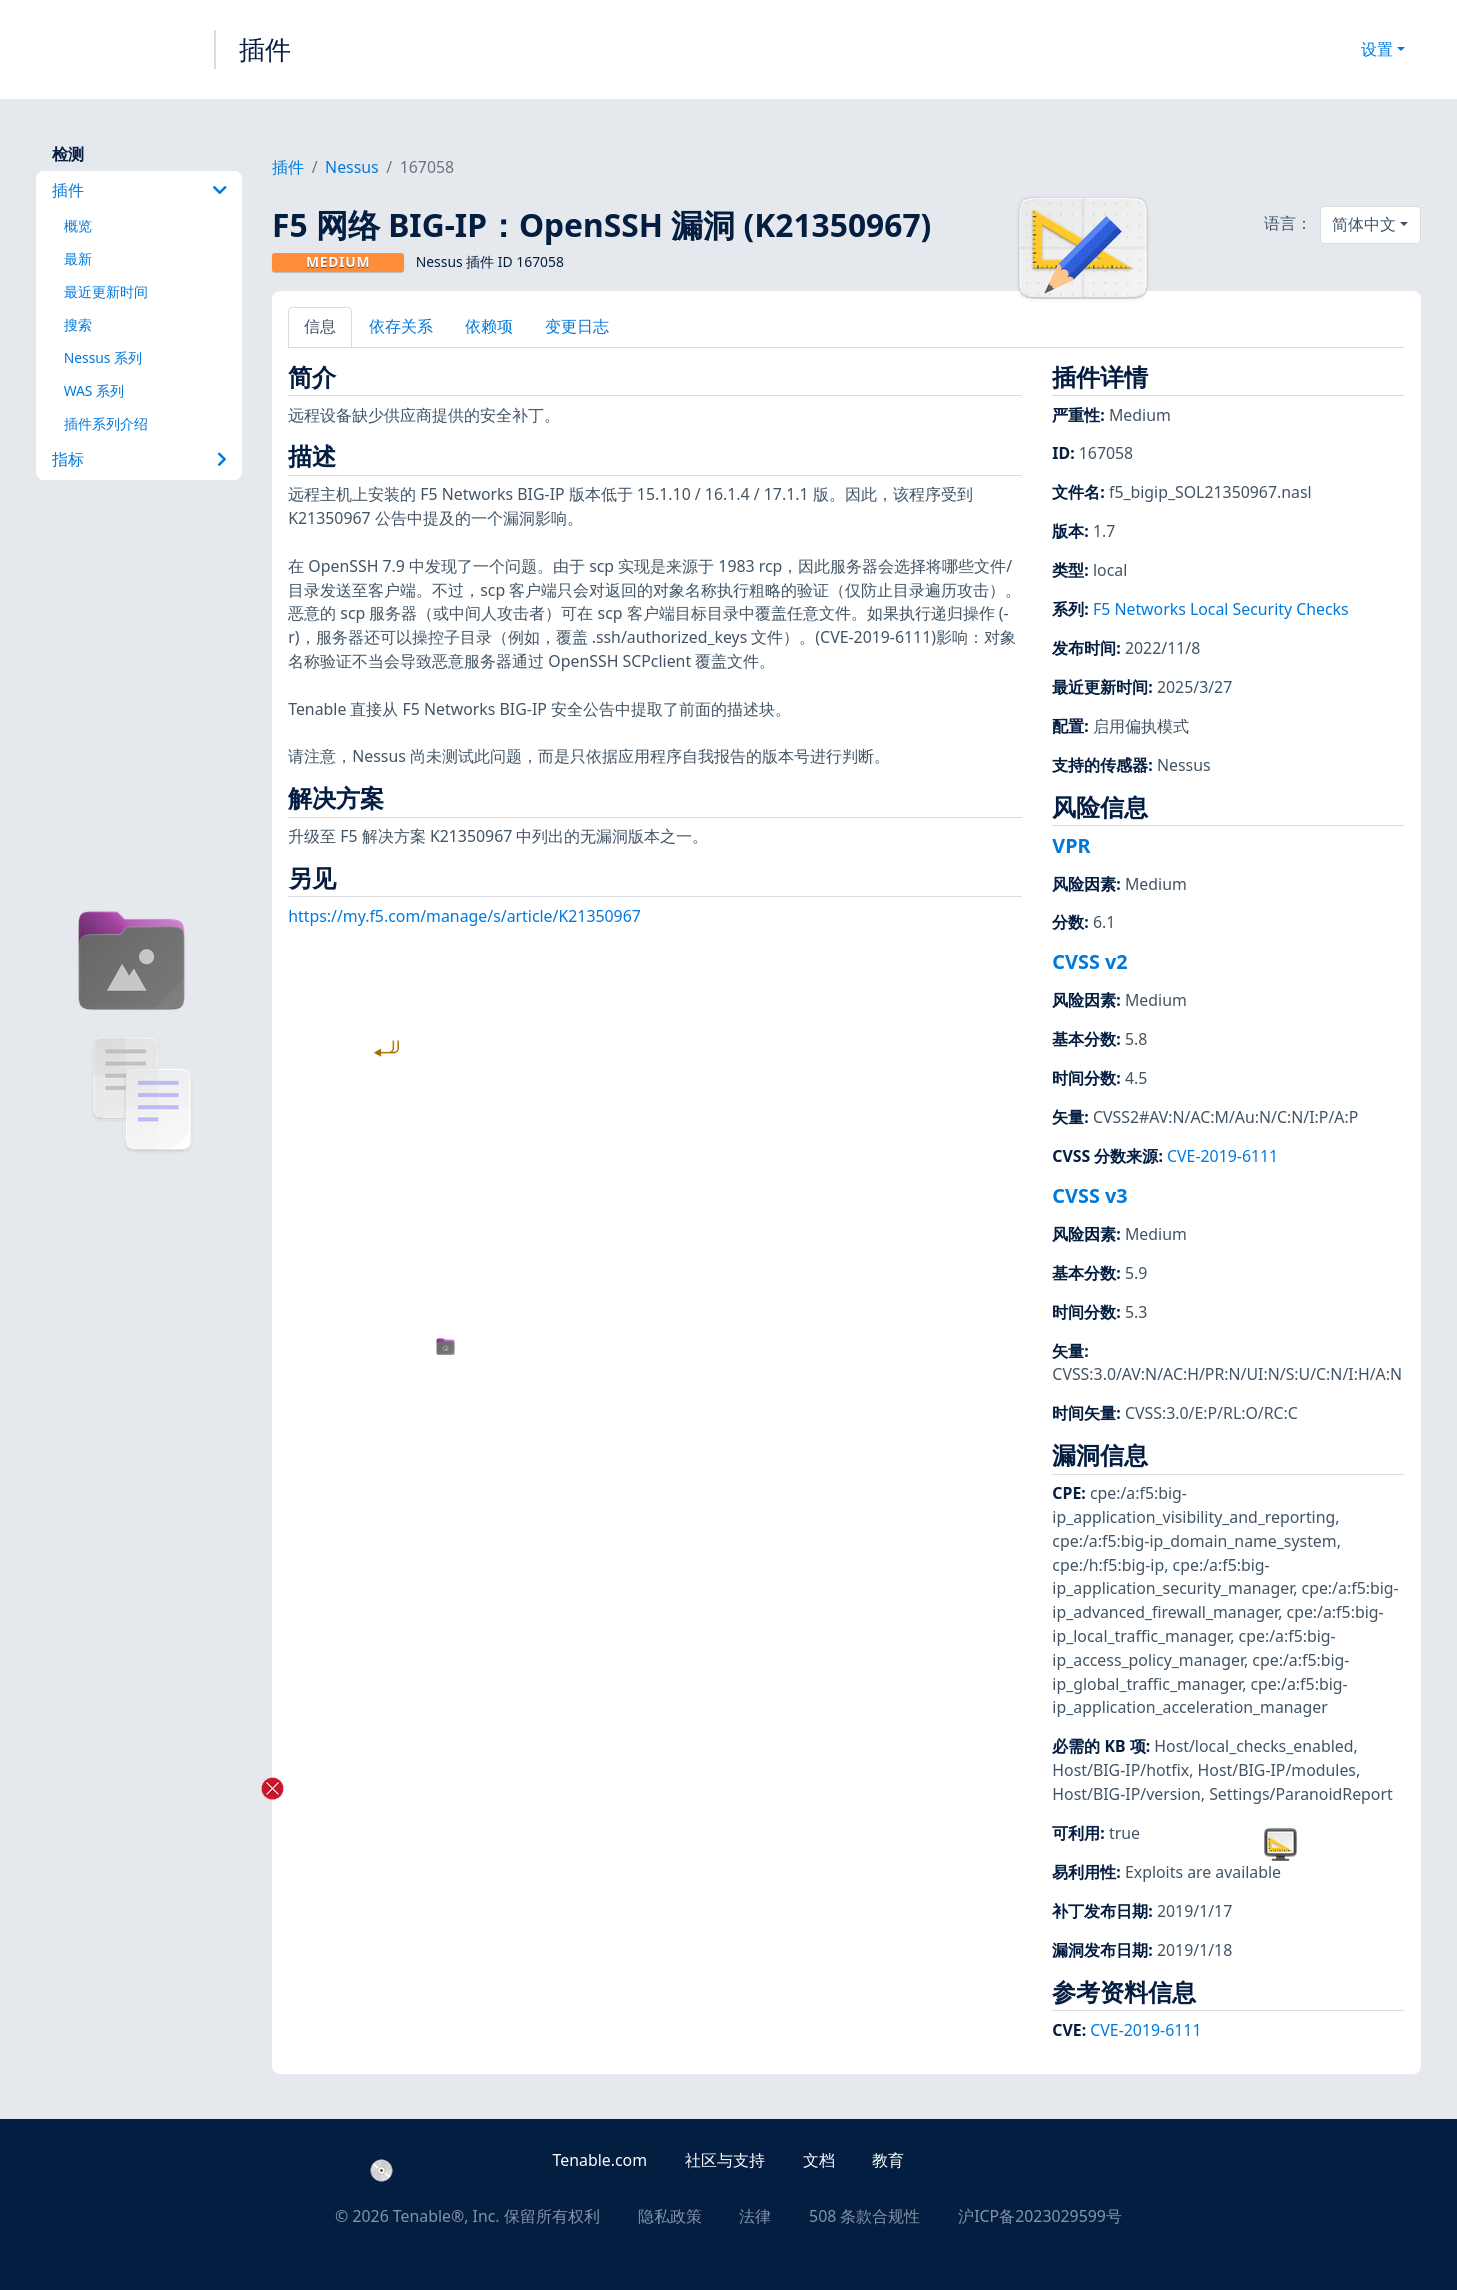 The height and width of the screenshot is (2290, 1457). Describe the element at coordinates (142, 1093) in the screenshot. I see `copy selected content to clipboard` at that location.